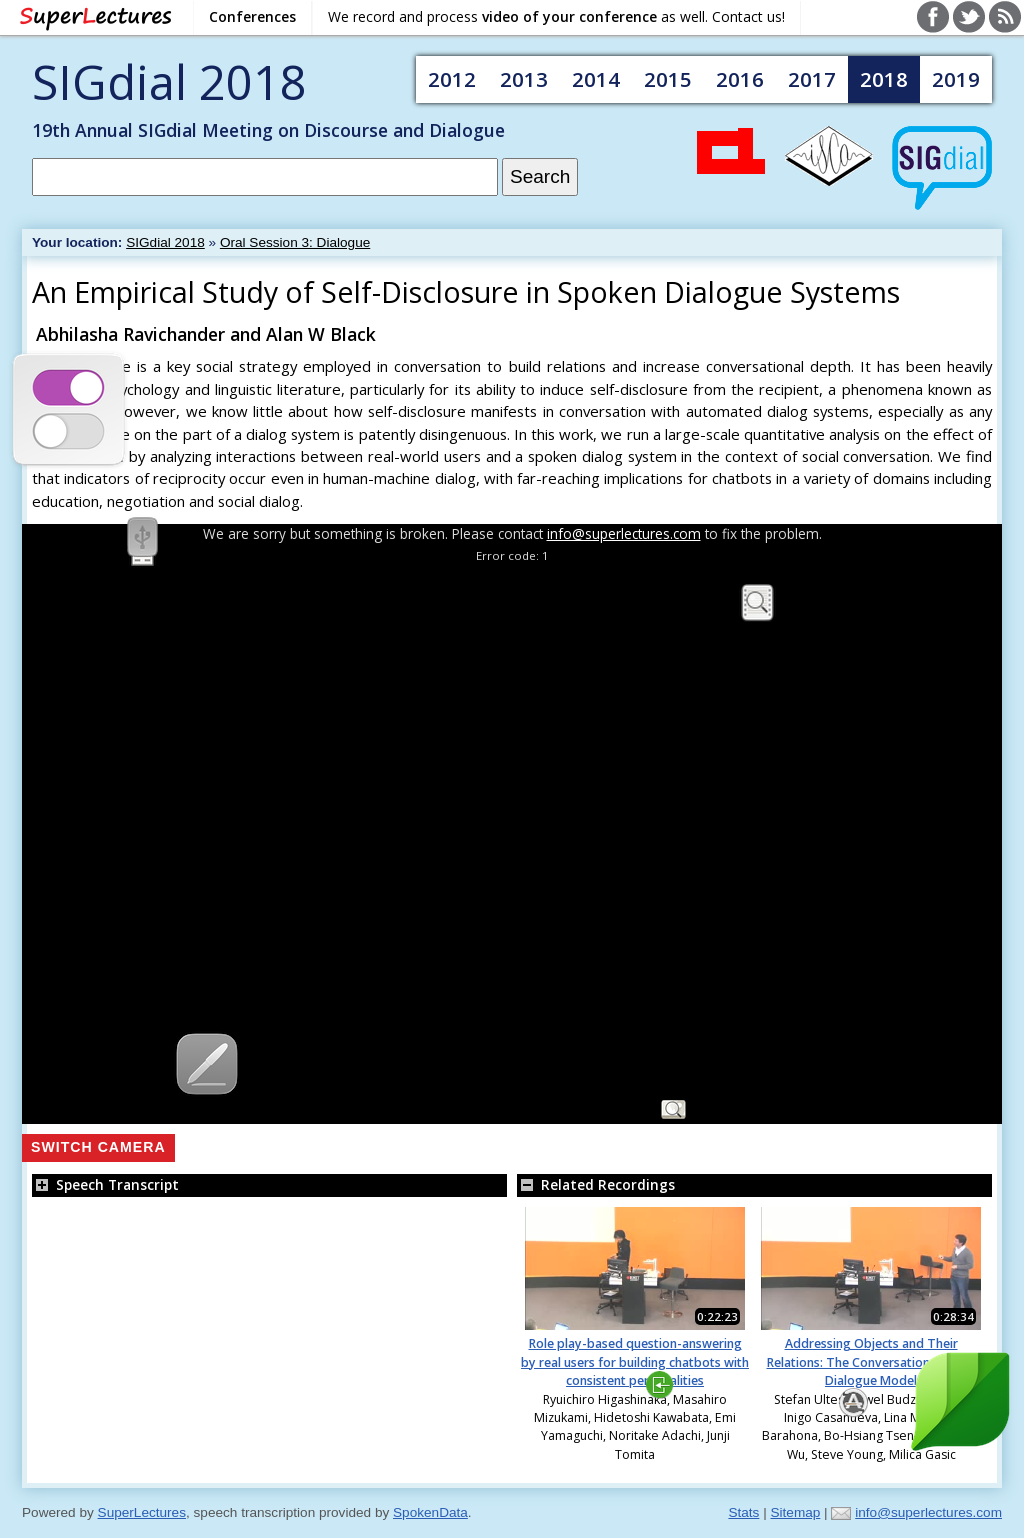  What do you see at coordinates (673, 1109) in the screenshot?
I see `open the image viewer application` at bounding box center [673, 1109].